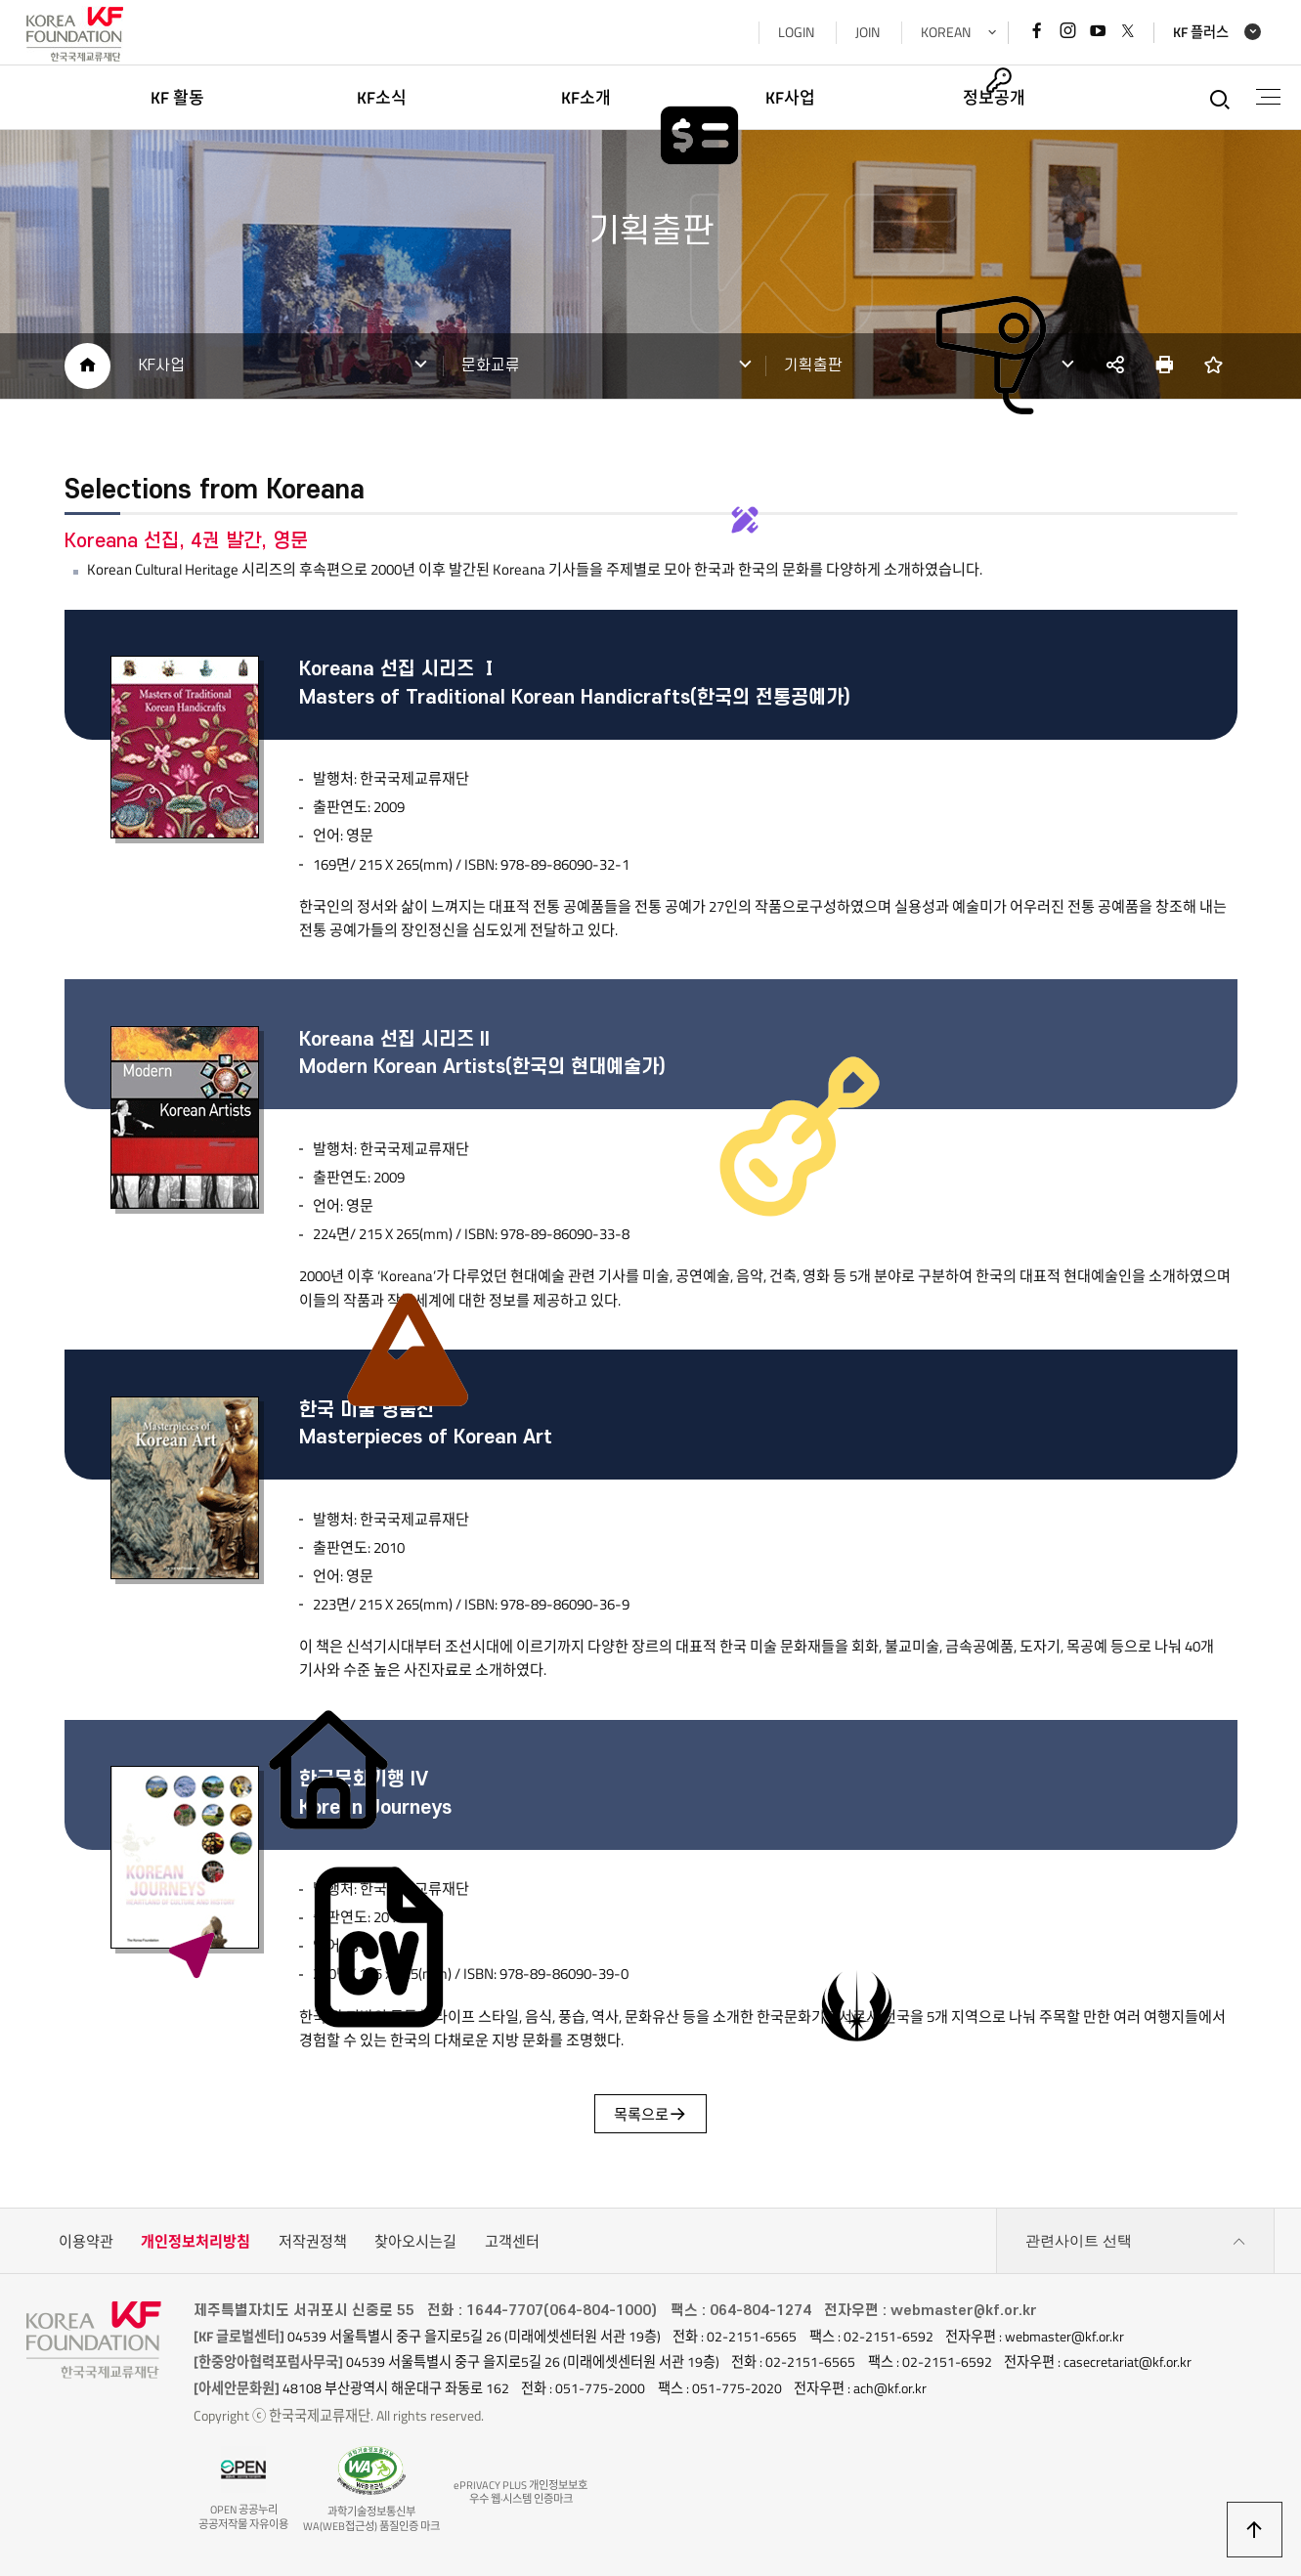 The width and height of the screenshot is (1301, 2576). I want to click on view or upload your resume, so click(378, 1947).